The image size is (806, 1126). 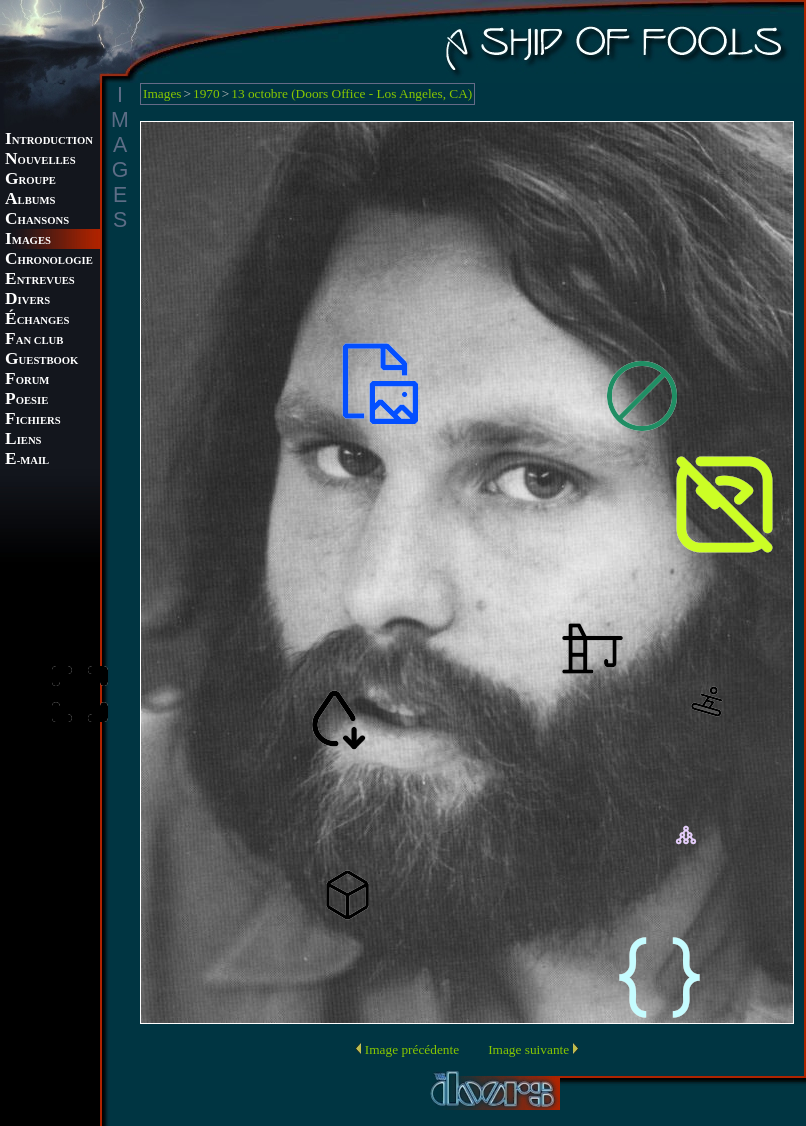 What do you see at coordinates (659, 977) in the screenshot?
I see `indicates a namespace or module in code` at bounding box center [659, 977].